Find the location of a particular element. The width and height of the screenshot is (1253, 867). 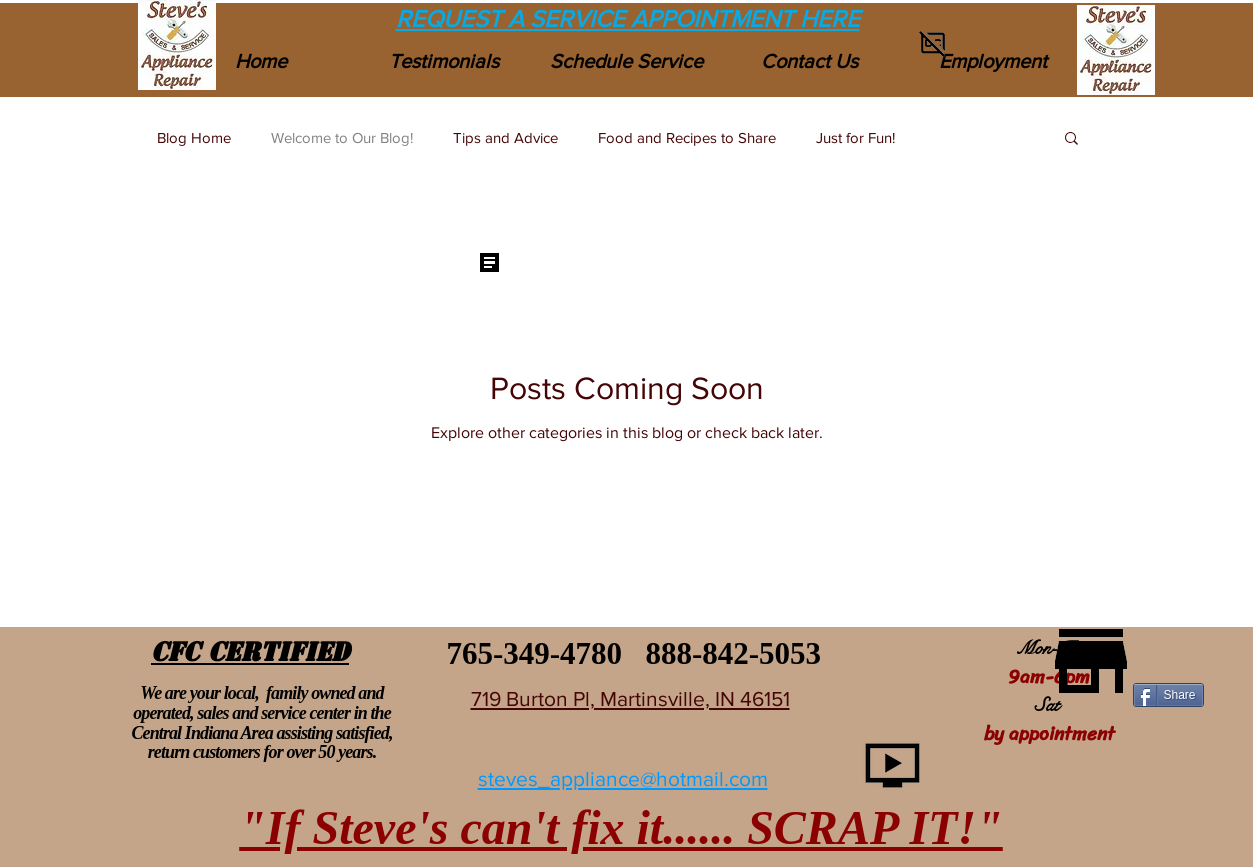

play on-demand video content is located at coordinates (892, 765).